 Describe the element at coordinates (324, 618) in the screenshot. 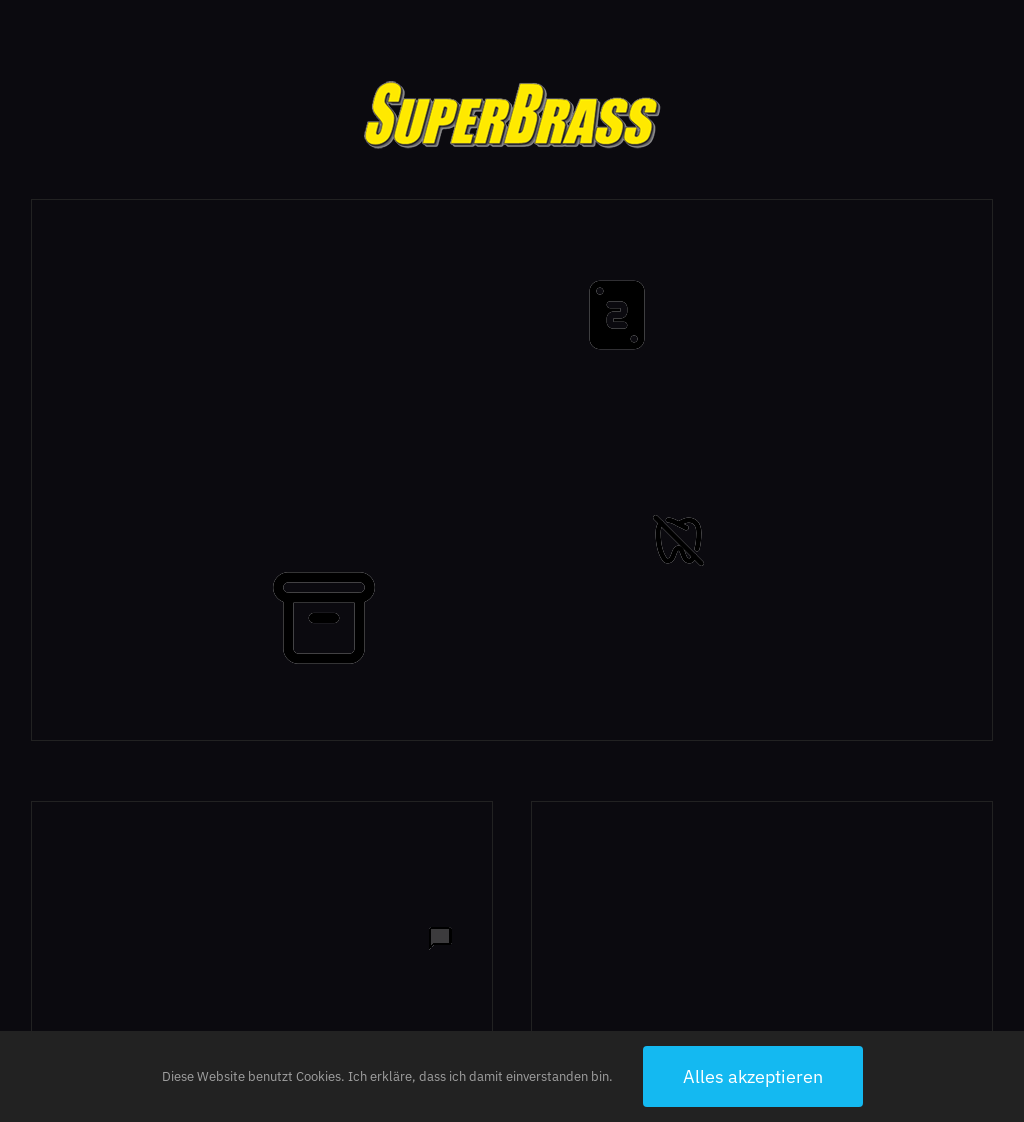

I see `archive this item` at that location.